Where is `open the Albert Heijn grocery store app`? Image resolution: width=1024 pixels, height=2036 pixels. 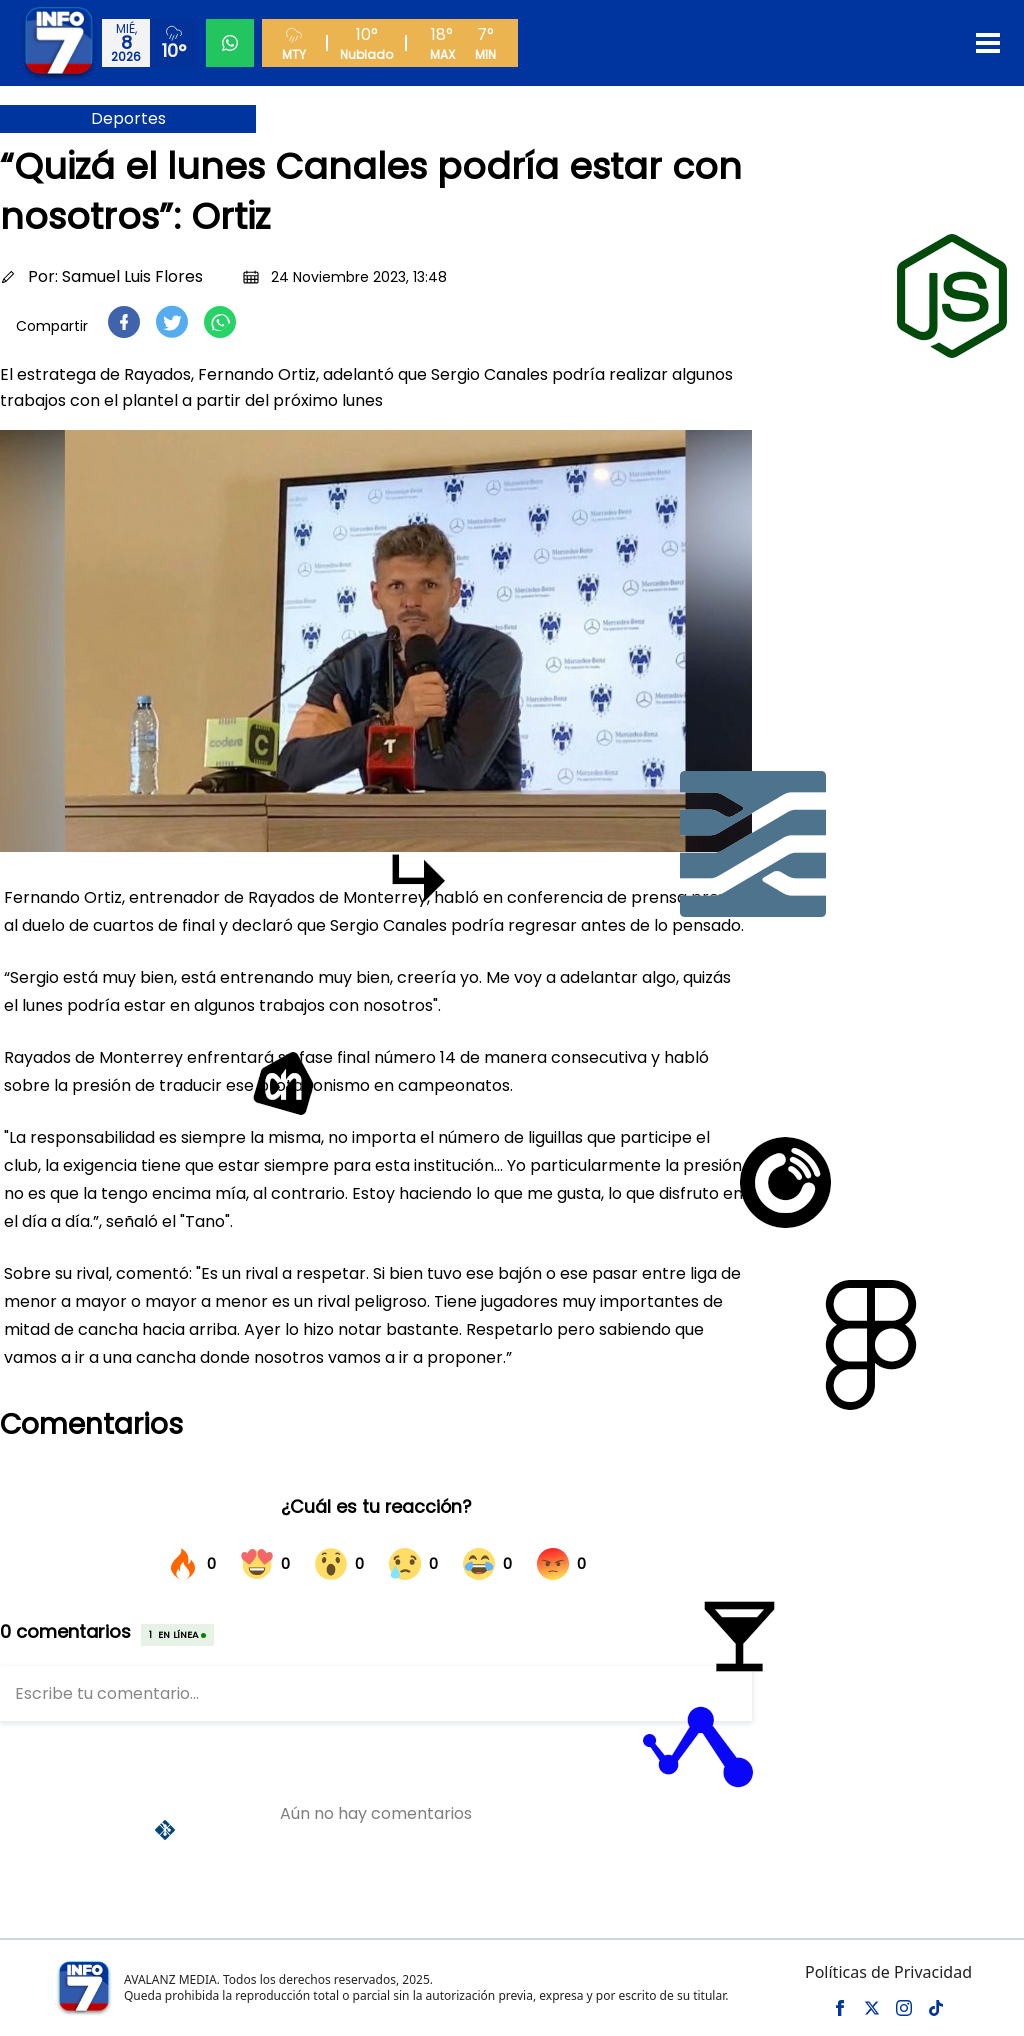
open the Albert Heijn grocery store app is located at coordinates (283, 1083).